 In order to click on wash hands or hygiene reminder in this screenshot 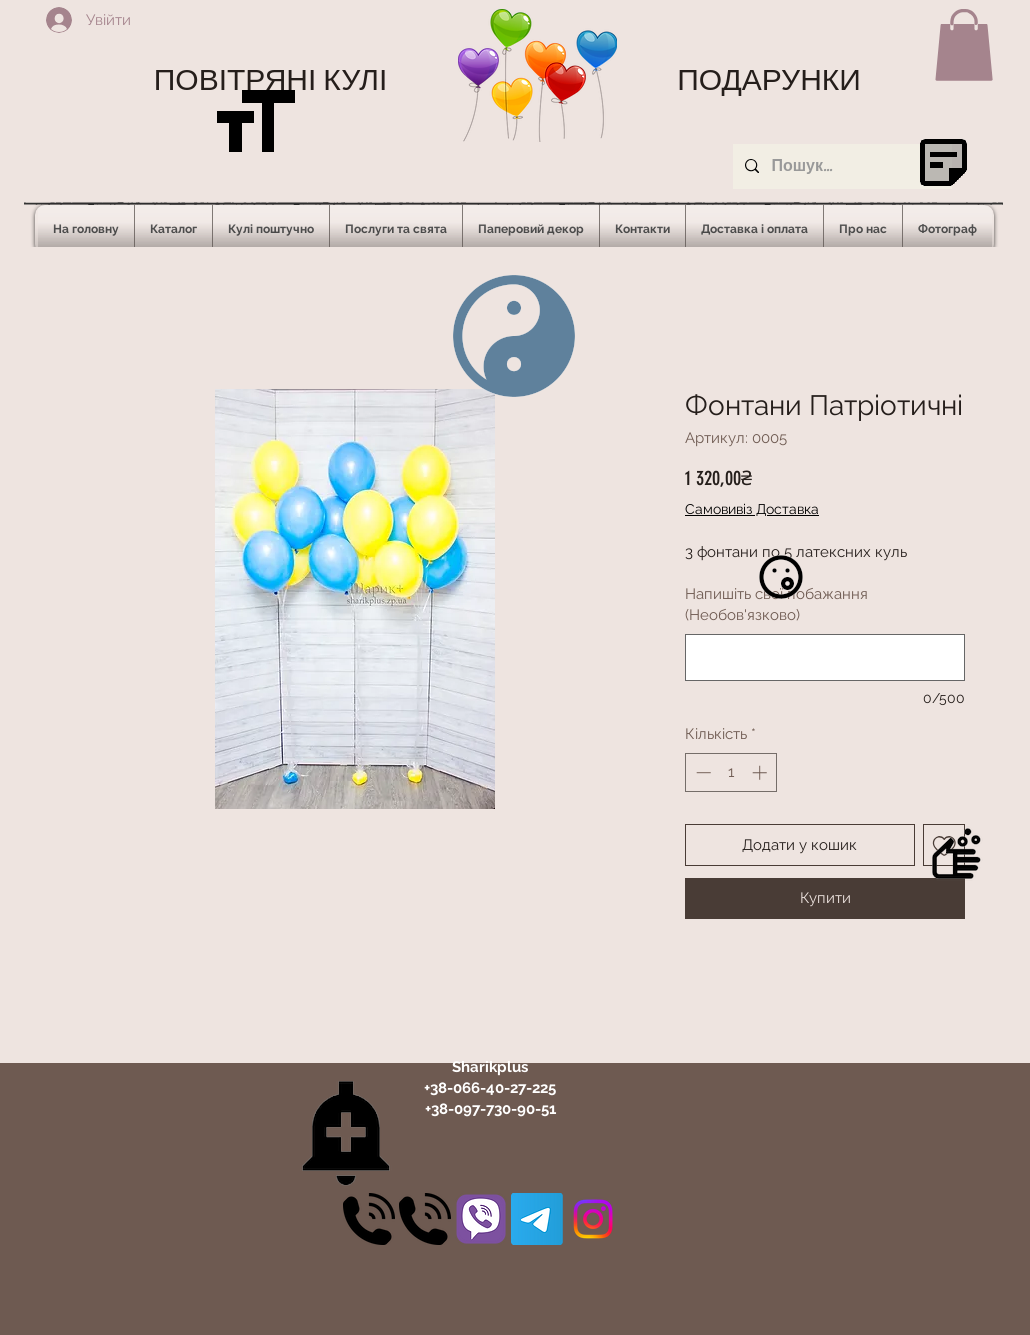, I will do `click(957, 853)`.